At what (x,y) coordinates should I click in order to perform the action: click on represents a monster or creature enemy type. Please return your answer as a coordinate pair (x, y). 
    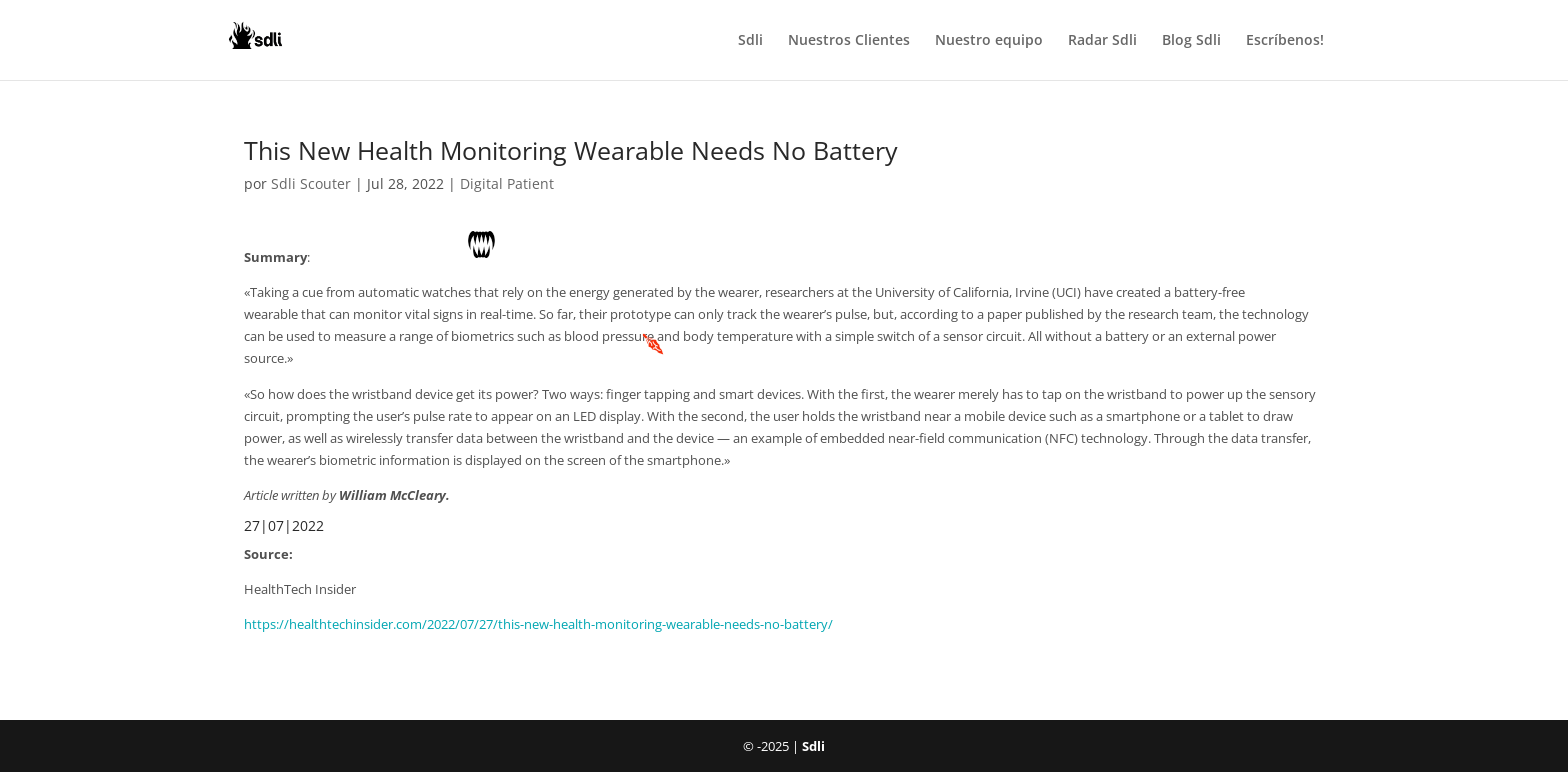
    Looking at the image, I should click on (481, 244).